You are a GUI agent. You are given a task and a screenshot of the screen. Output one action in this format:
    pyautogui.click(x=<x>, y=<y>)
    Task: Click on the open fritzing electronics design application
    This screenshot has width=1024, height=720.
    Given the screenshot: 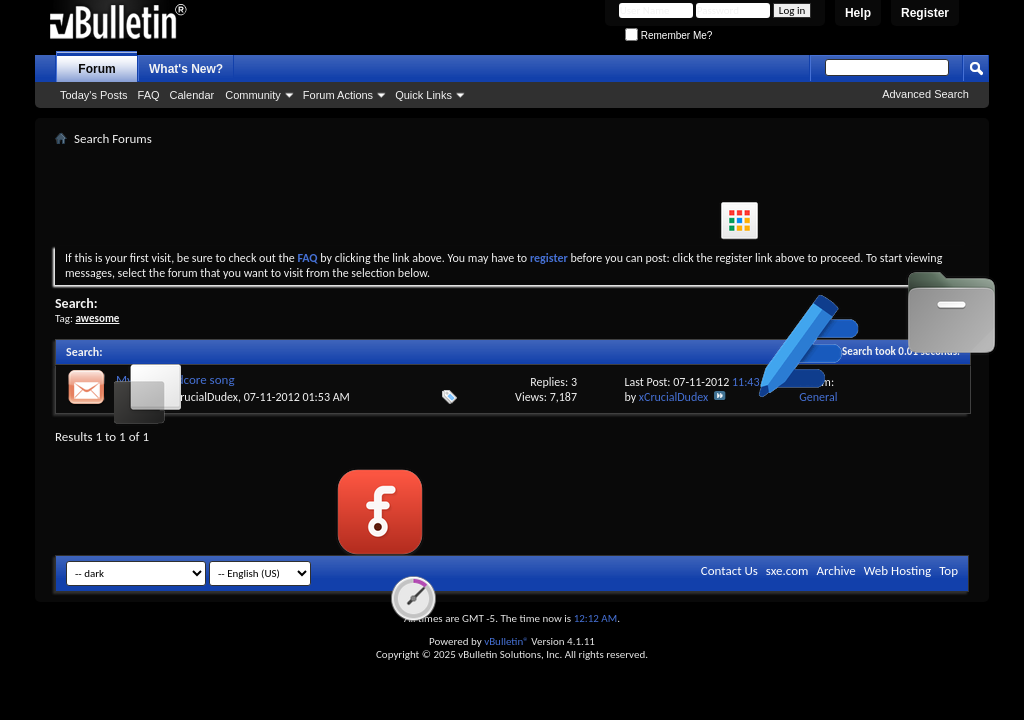 What is the action you would take?
    pyautogui.click(x=380, y=512)
    